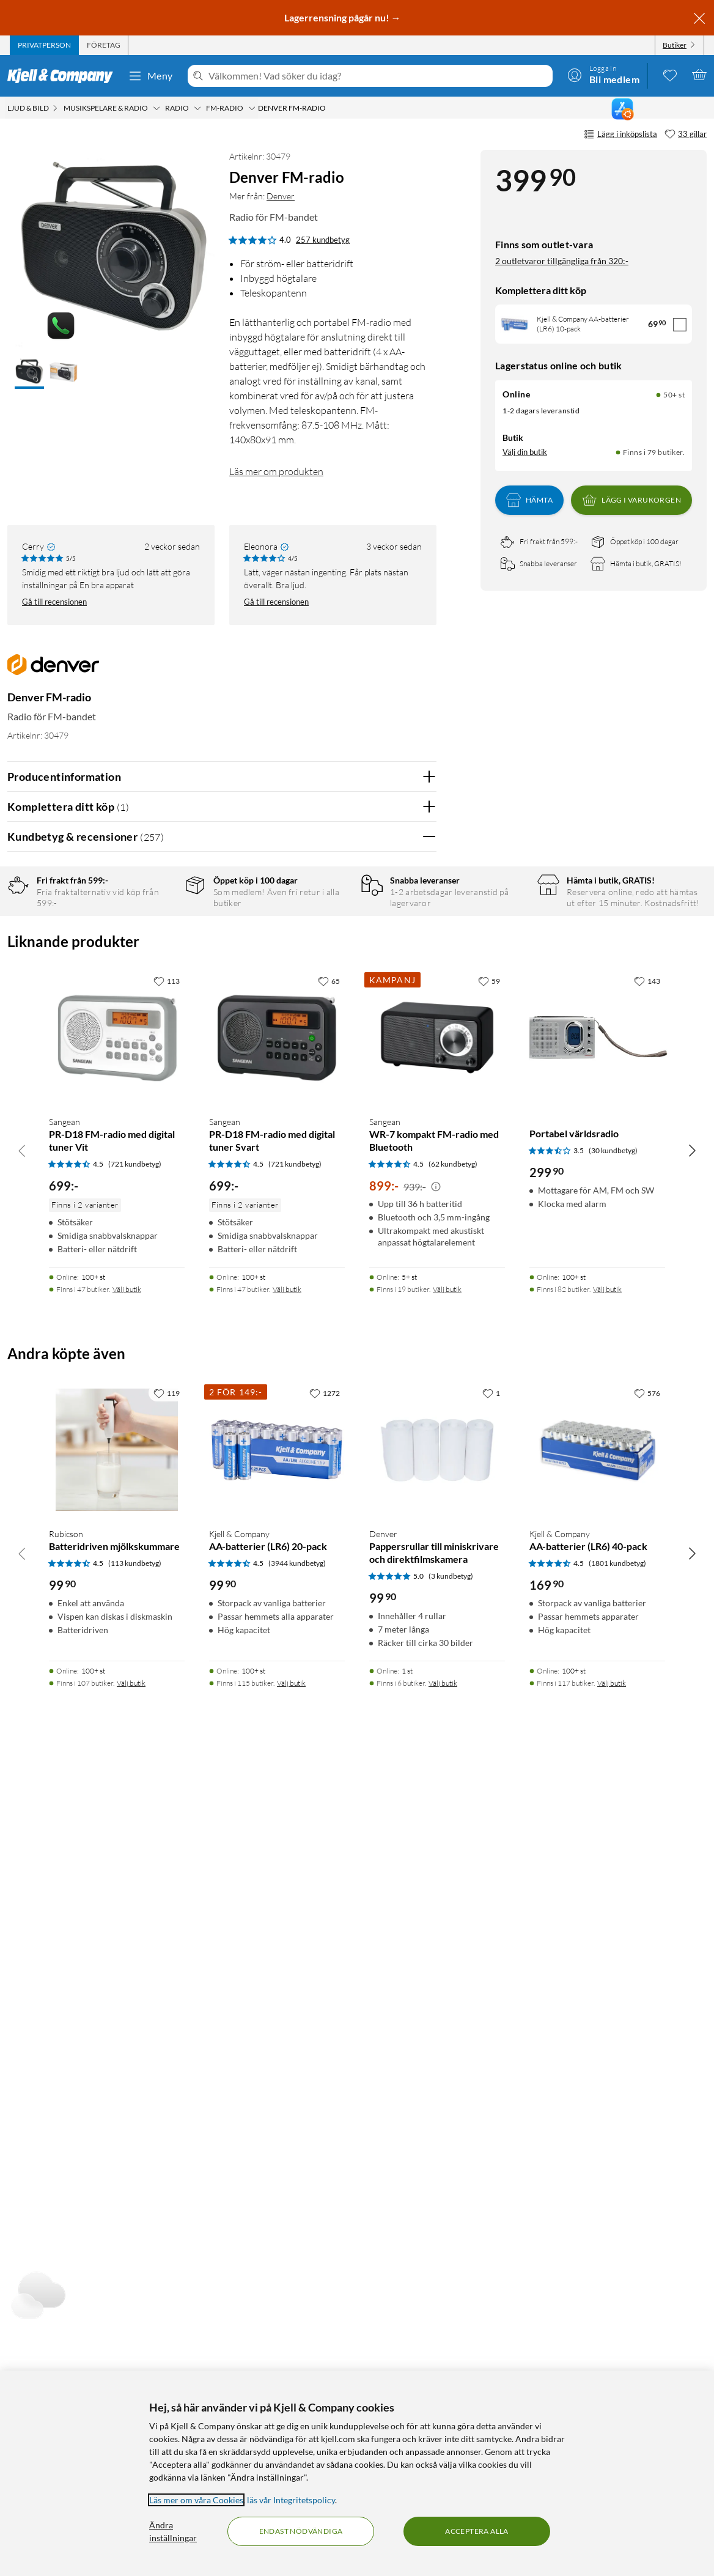  I want to click on open the phone app to make or receive calls, so click(61, 325).